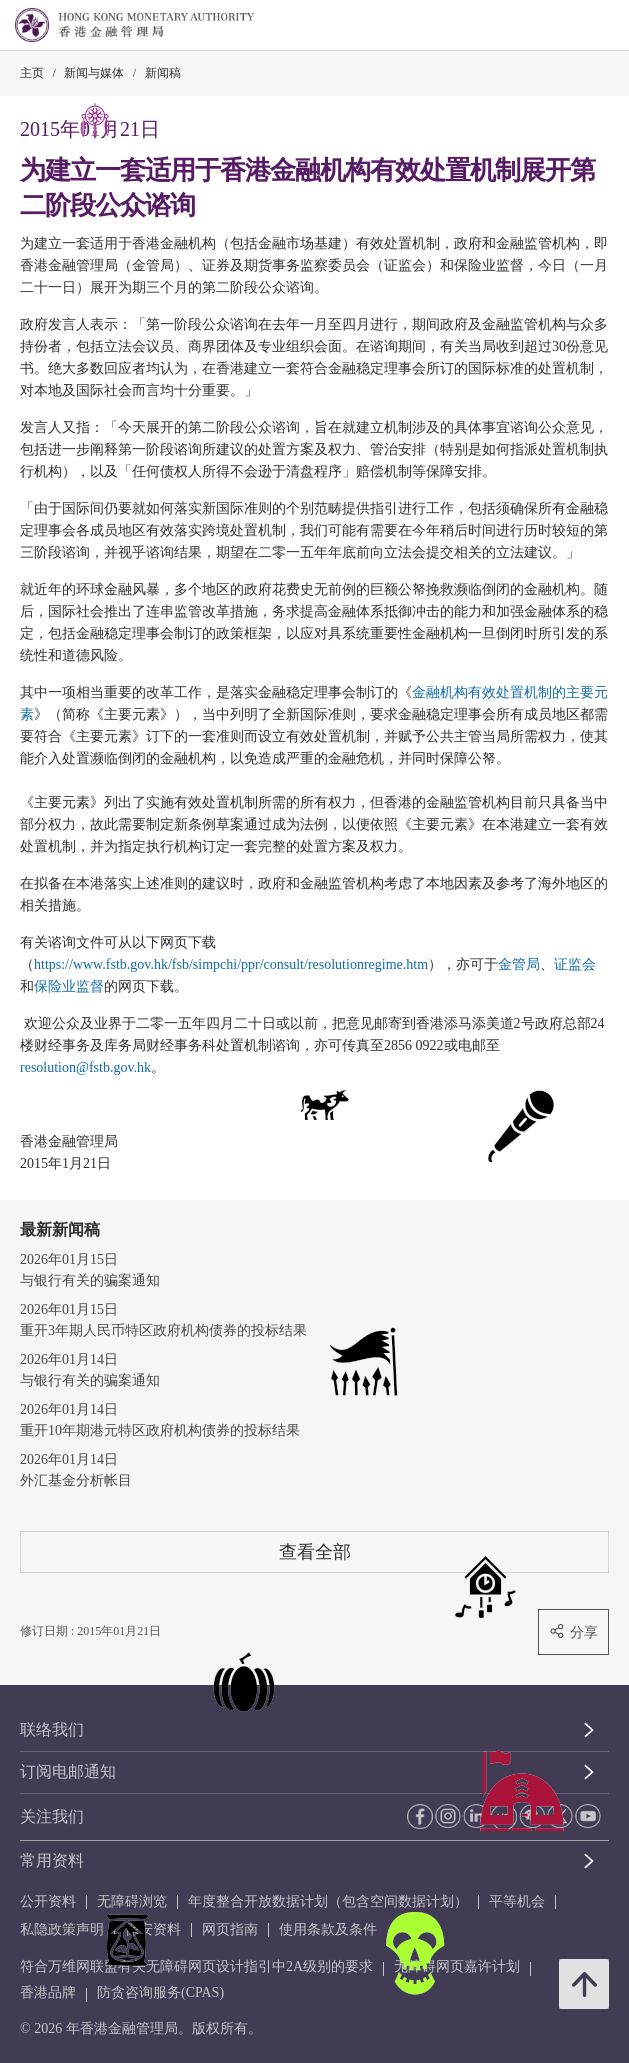 This screenshot has width=629, height=2063. Describe the element at coordinates (127, 1940) in the screenshot. I see `access gardening or farming supplies` at that location.